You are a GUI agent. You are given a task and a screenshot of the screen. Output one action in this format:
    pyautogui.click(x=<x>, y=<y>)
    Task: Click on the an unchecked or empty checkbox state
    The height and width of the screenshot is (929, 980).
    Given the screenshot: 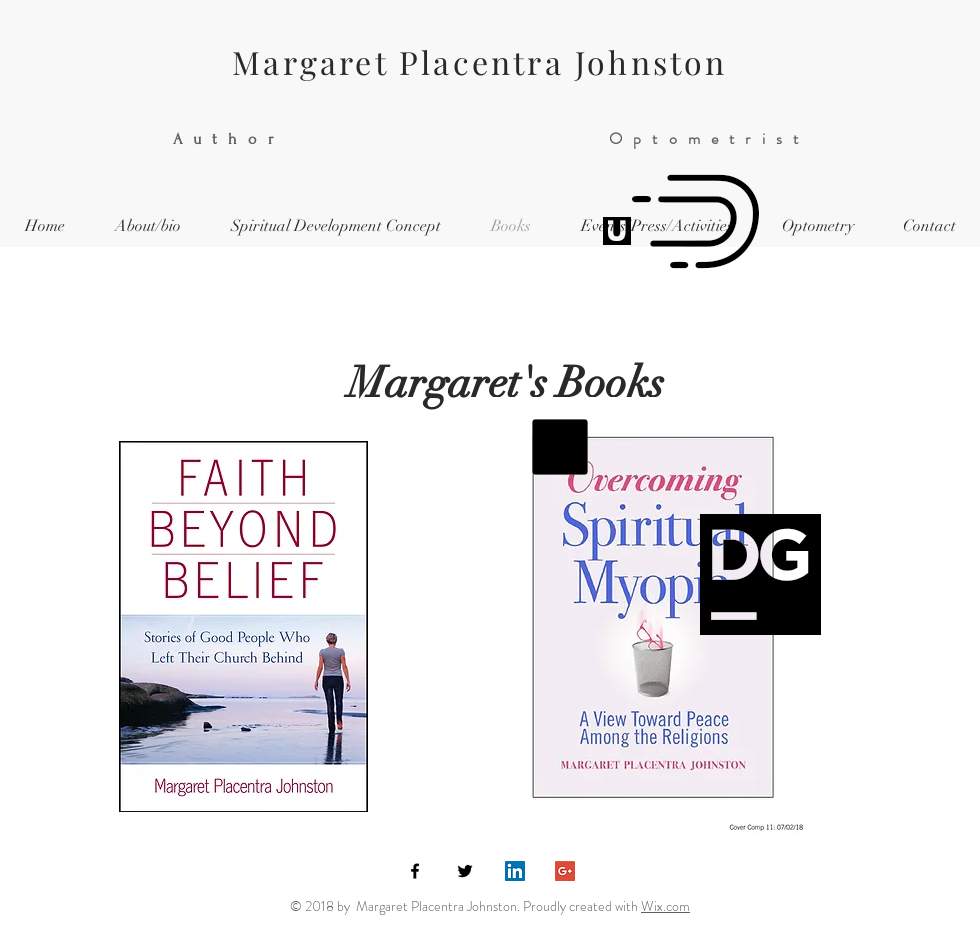 What is the action you would take?
    pyautogui.click(x=560, y=447)
    